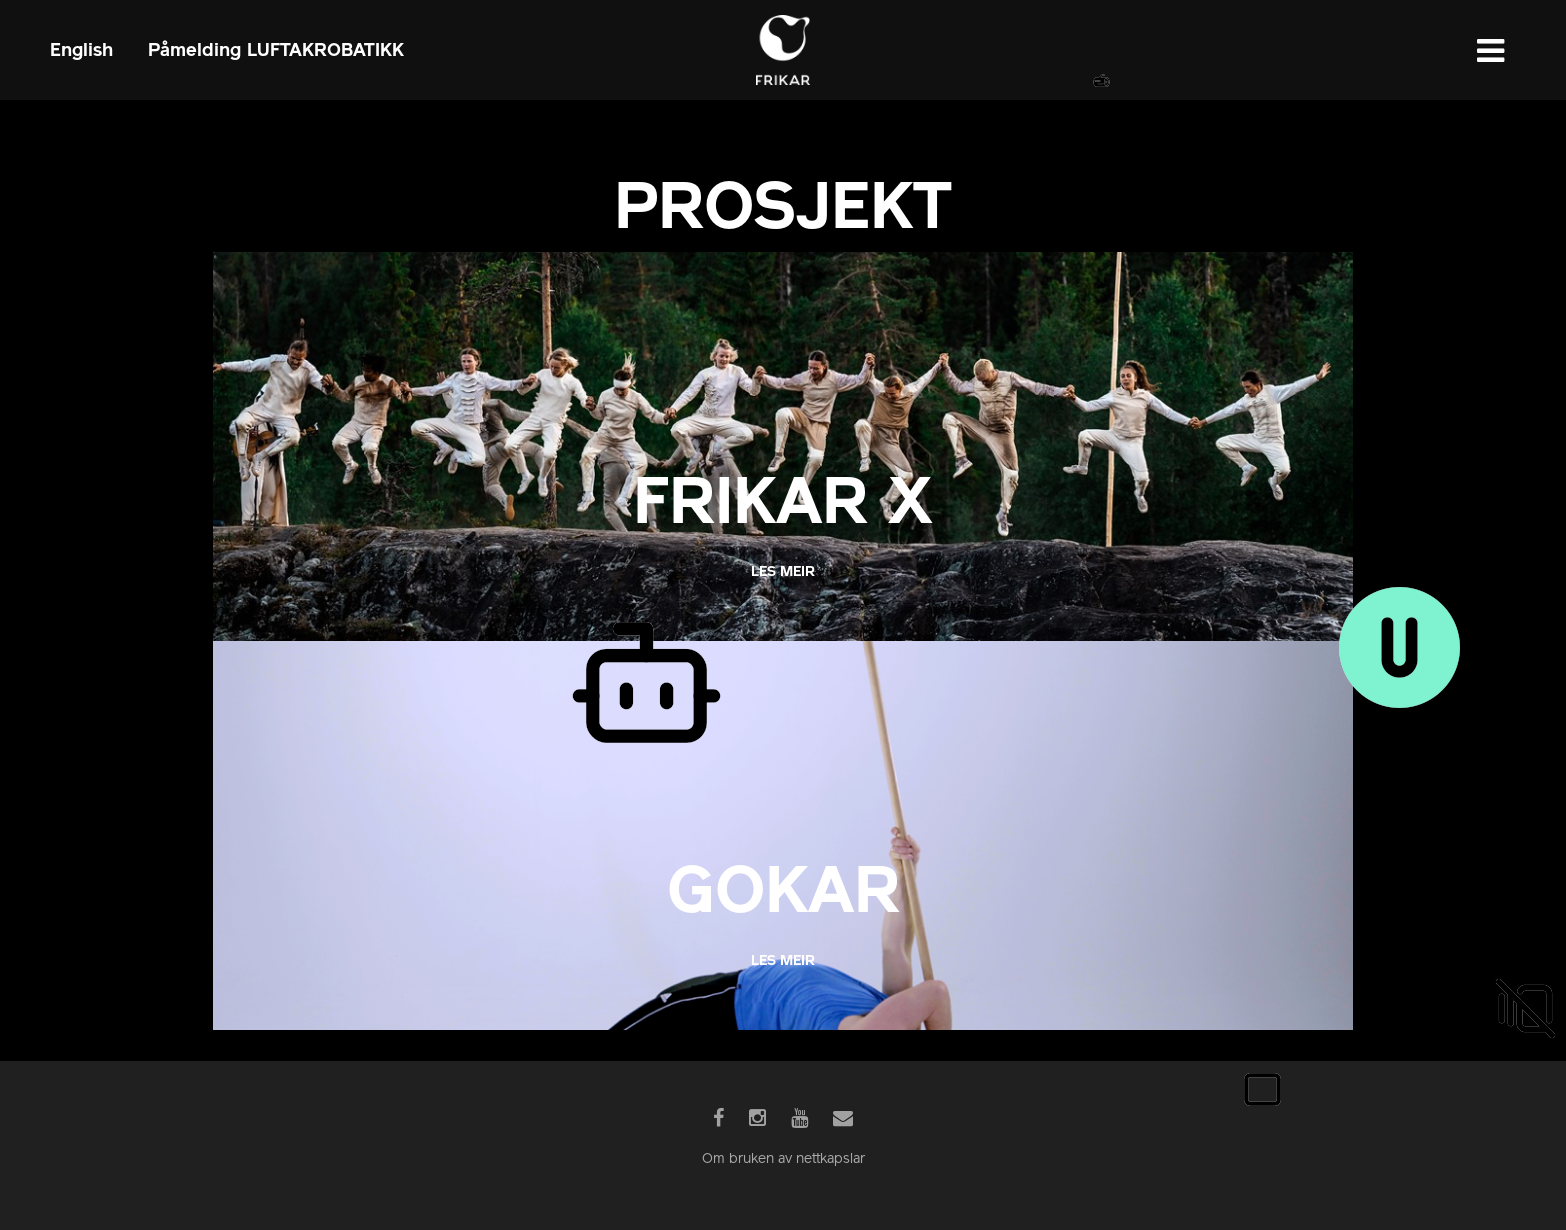 Image resolution: width=1566 pixels, height=1230 pixels. What do you see at coordinates (1262, 1089) in the screenshot?
I see `crop image to 5:4 aspect ratio` at bounding box center [1262, 1089].